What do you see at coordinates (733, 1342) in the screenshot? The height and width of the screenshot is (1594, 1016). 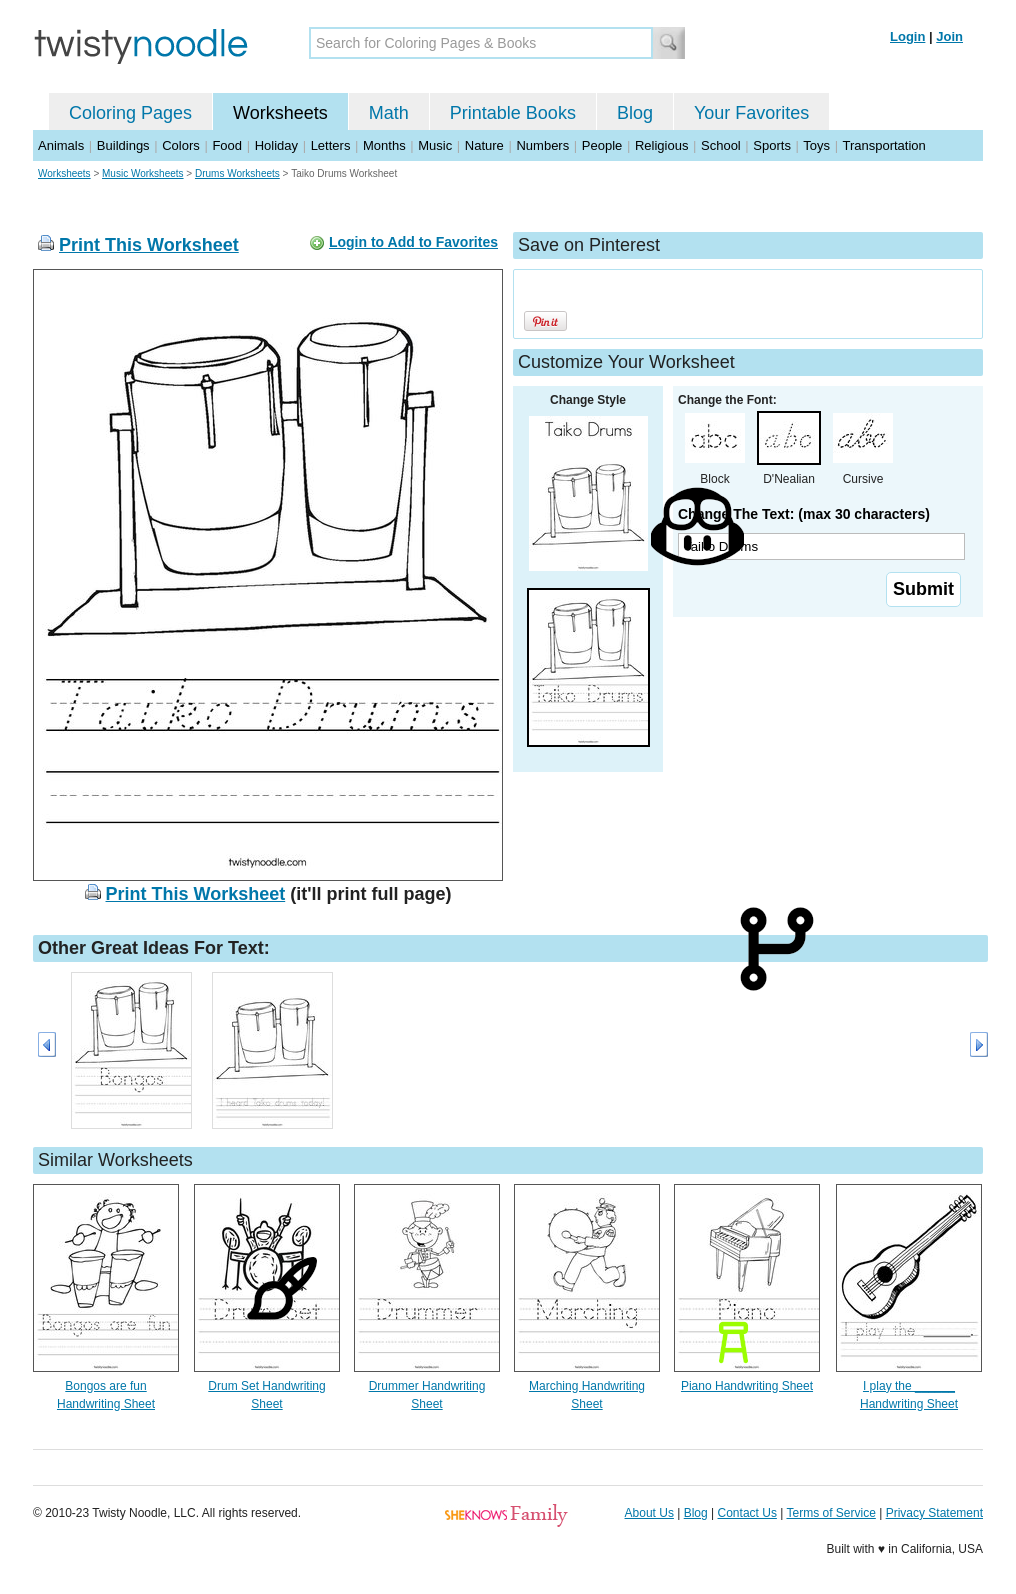 I see `browse furniture or seating options` at bounding box center [733, 1342].